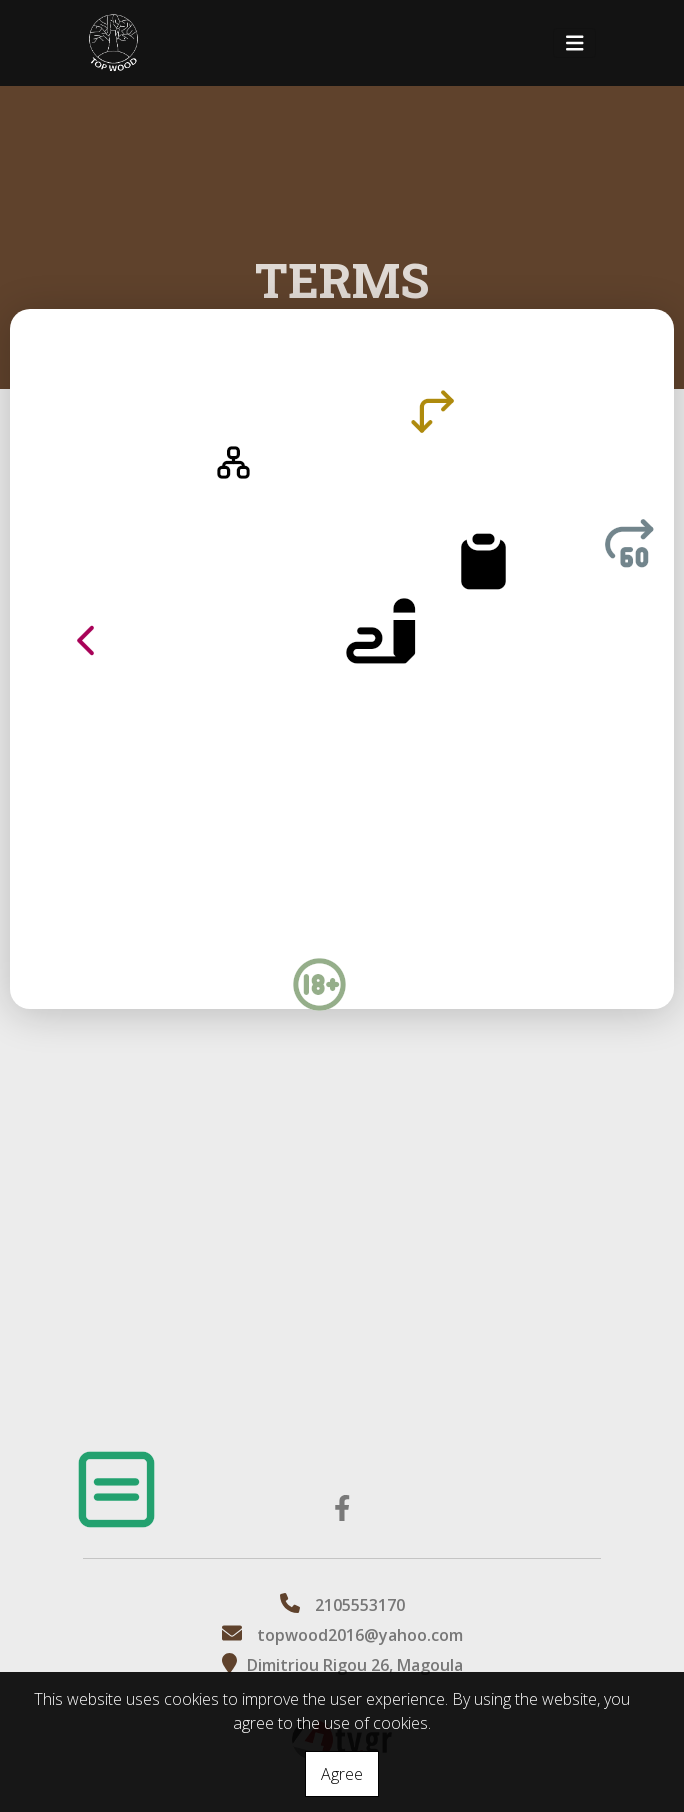  What do you see at coordinates (382, 634) in the screenshot?
I see `compose or write new content` at bounding box center [382, 634].